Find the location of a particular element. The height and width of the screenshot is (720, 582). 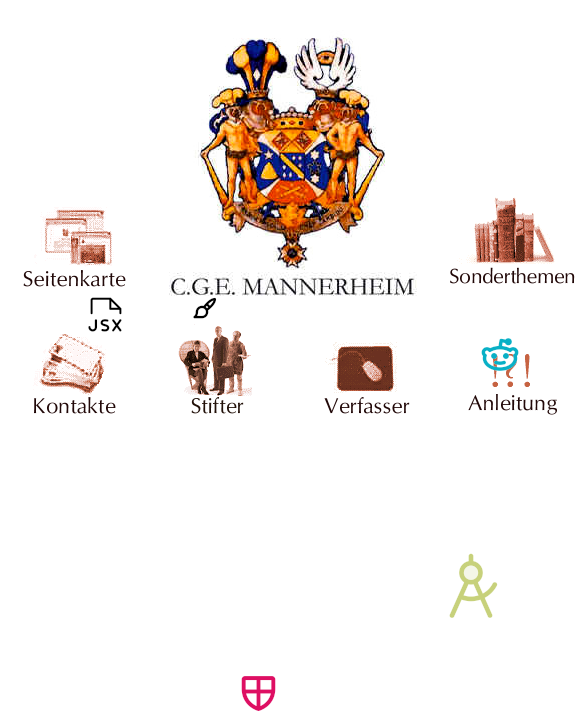

access drawing or painting tools is located at coordinates (205, 308).